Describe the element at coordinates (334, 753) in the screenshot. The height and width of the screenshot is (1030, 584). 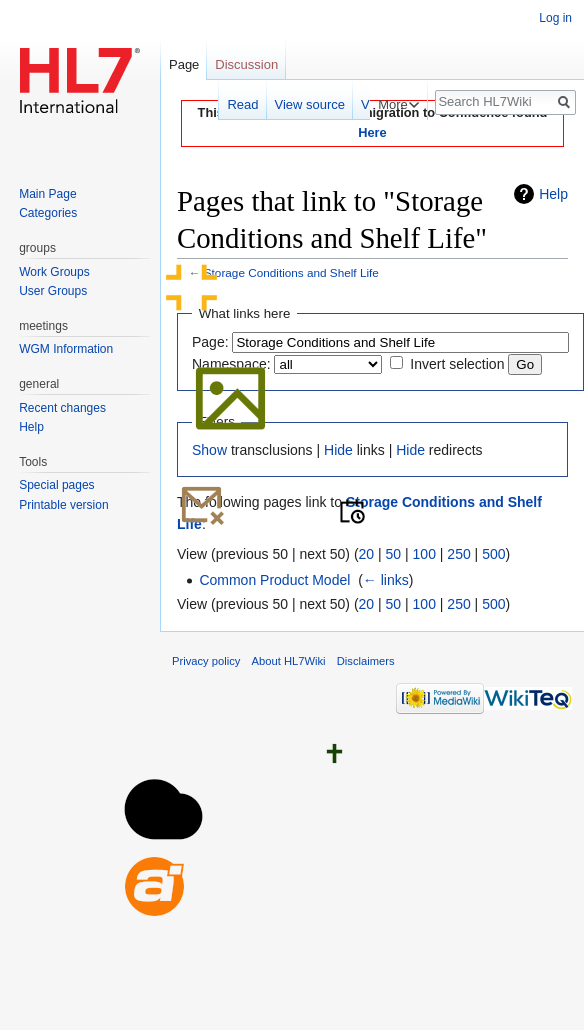
I see `christian cross symbol or religious content indicator` at that location.